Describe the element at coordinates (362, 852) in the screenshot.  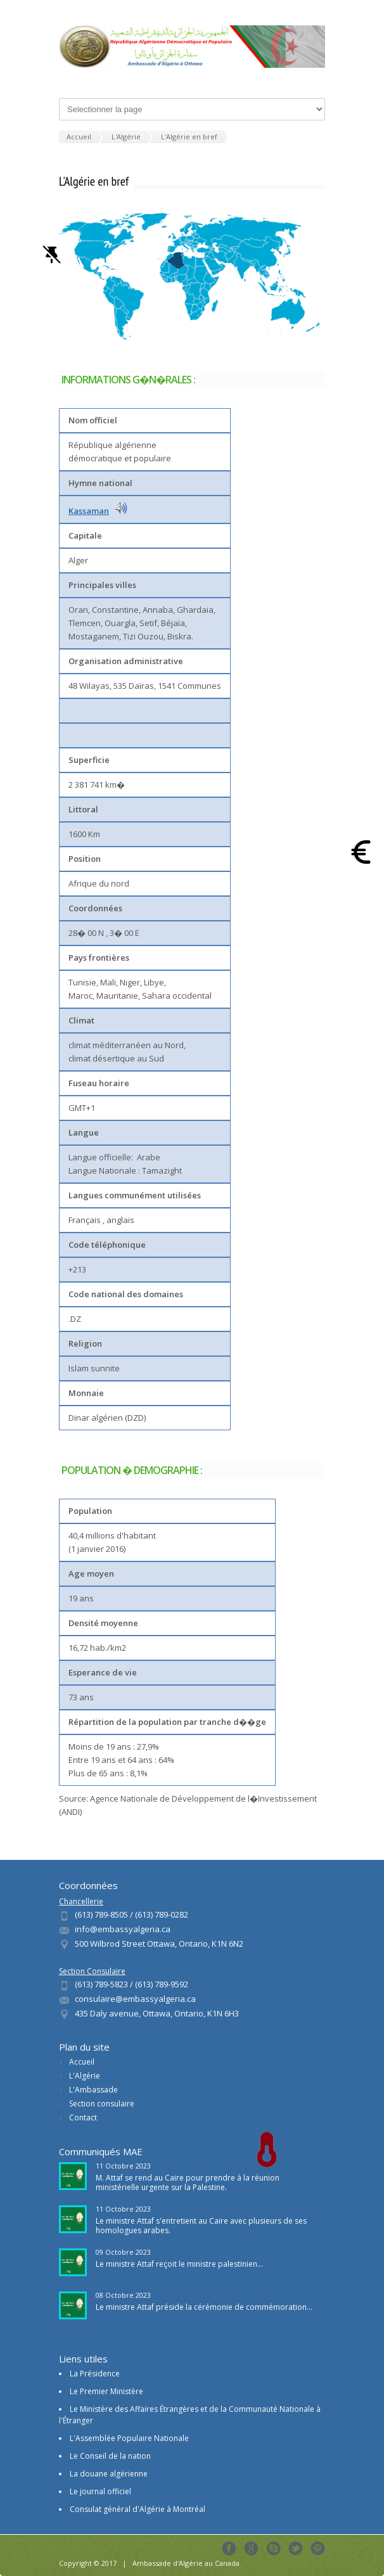
I see `indicates euro currency or pricing` at that location.